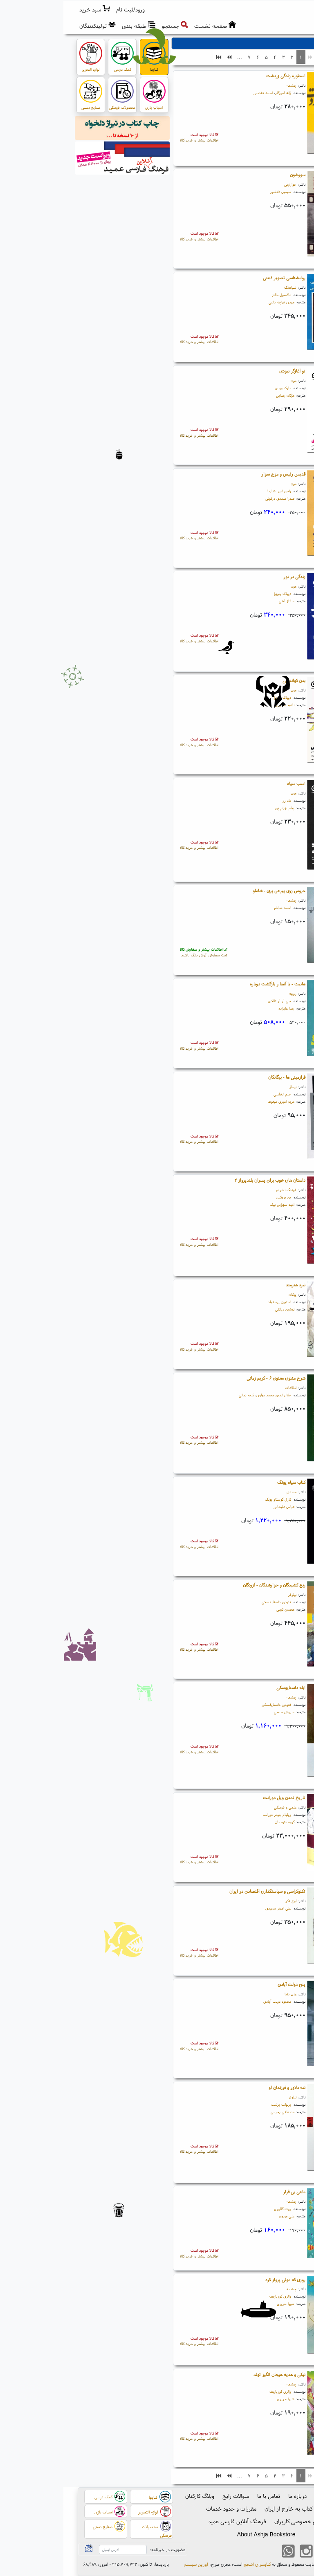 The width and height of the screenshot is (314, 2576). What do you see at coordinates (226, 647) in the screenshot?
I see `indicates a beach or coastal location` at bounding box center [226, 647].